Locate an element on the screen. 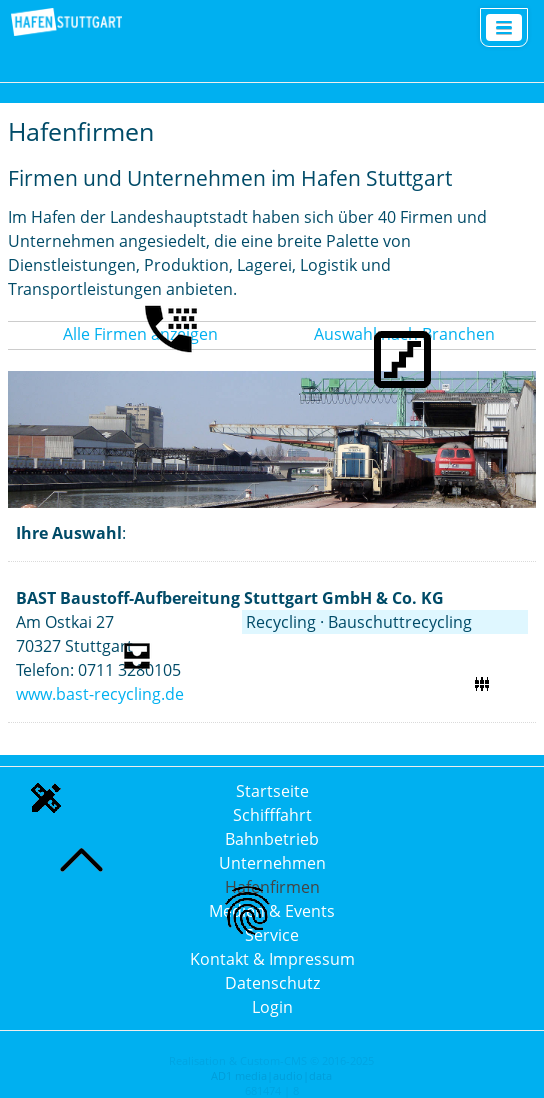  authenticate with fingerprint is located at coordinates (247, 910).